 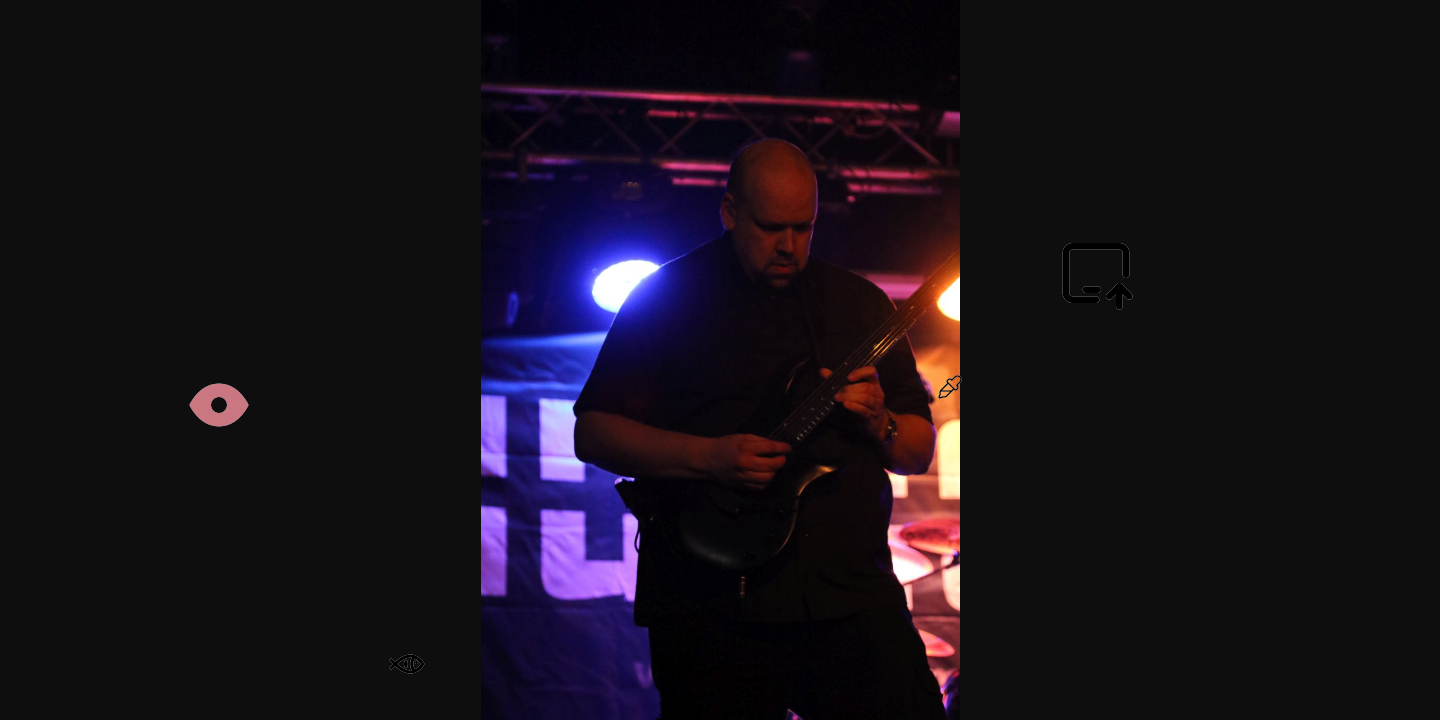 What do you see at coordinates (950, 387) in the screenshot?
I see `pick a color from the screen` at bounding box center [950, 387].